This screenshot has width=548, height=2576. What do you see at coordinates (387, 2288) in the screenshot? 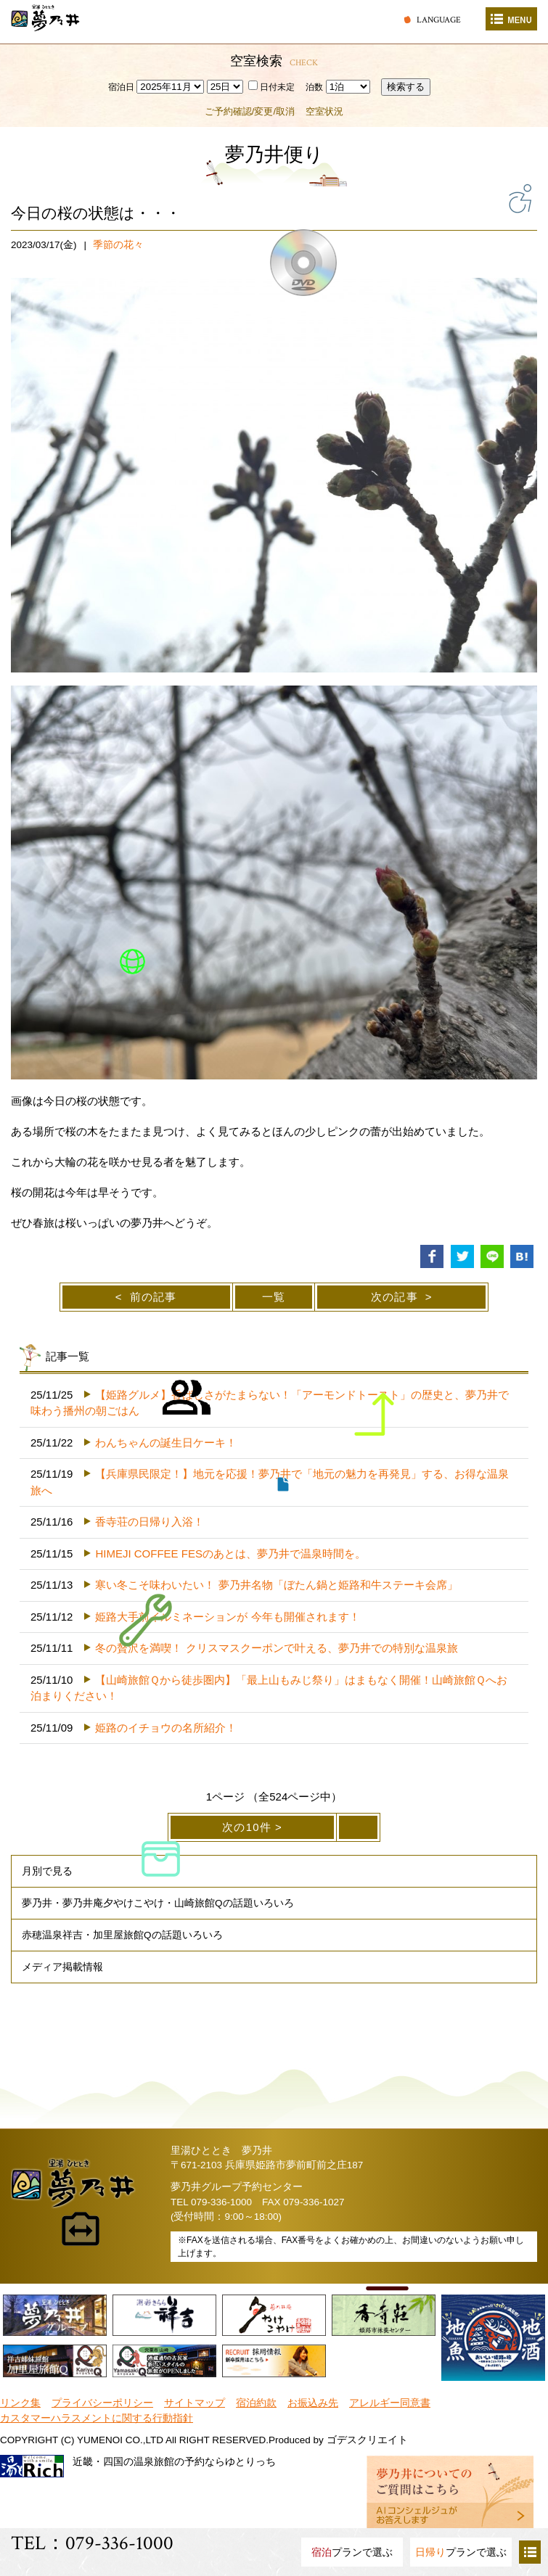
I see `decrease quantity or value` at bounding box center [387, 2288].